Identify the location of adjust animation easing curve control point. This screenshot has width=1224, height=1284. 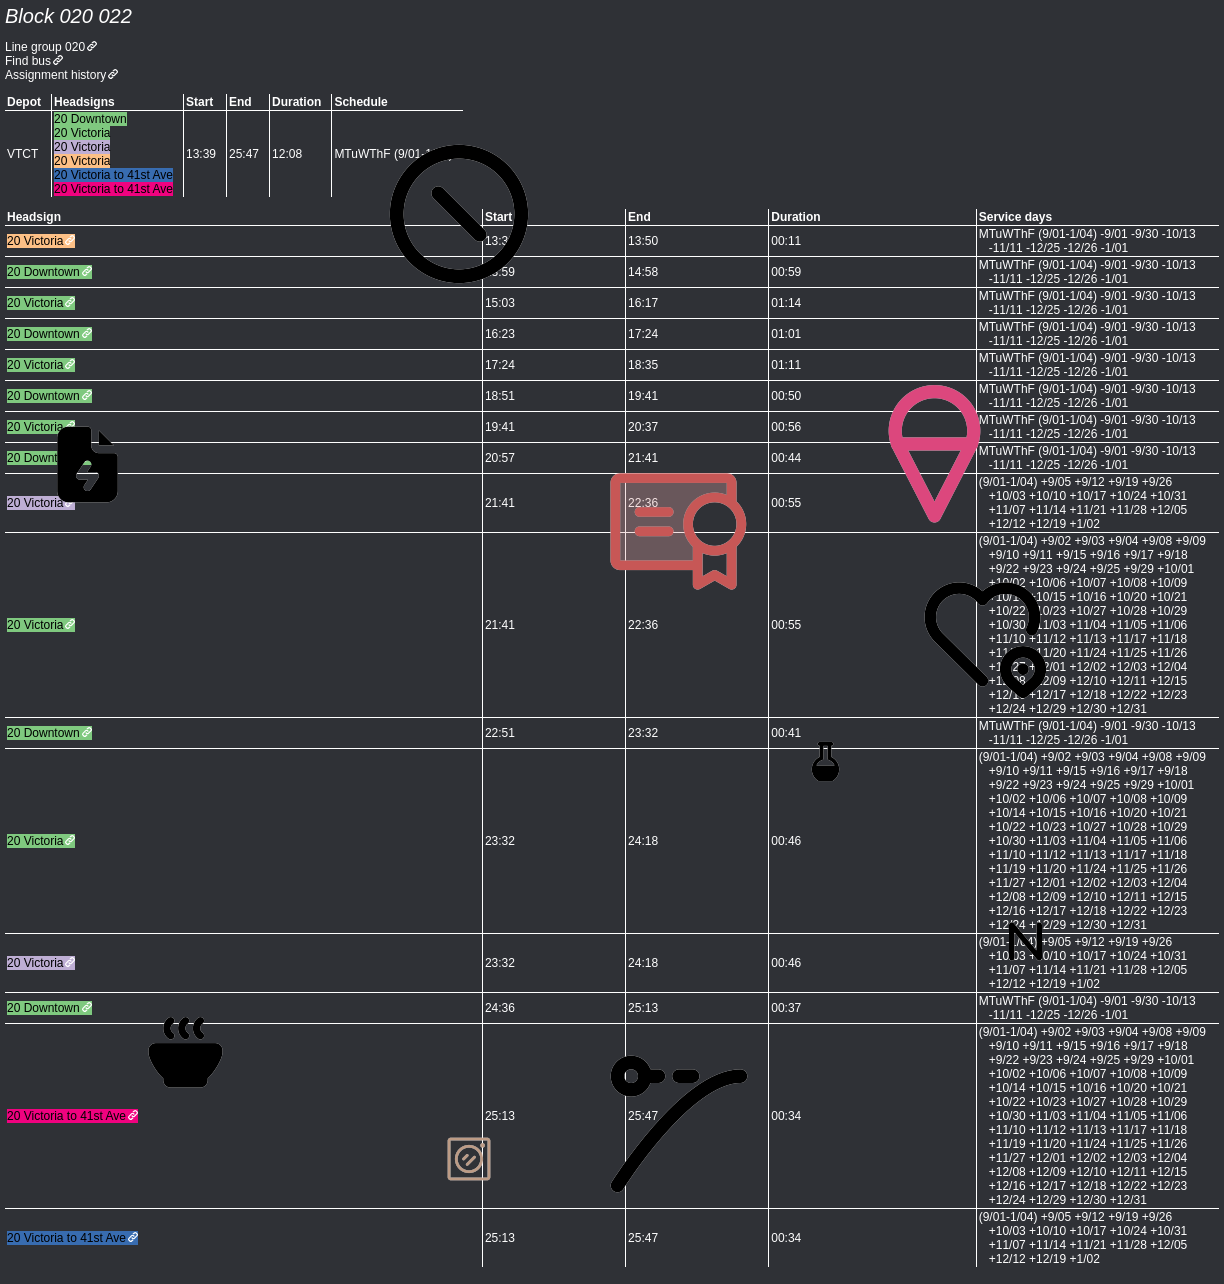
(679, 1124).